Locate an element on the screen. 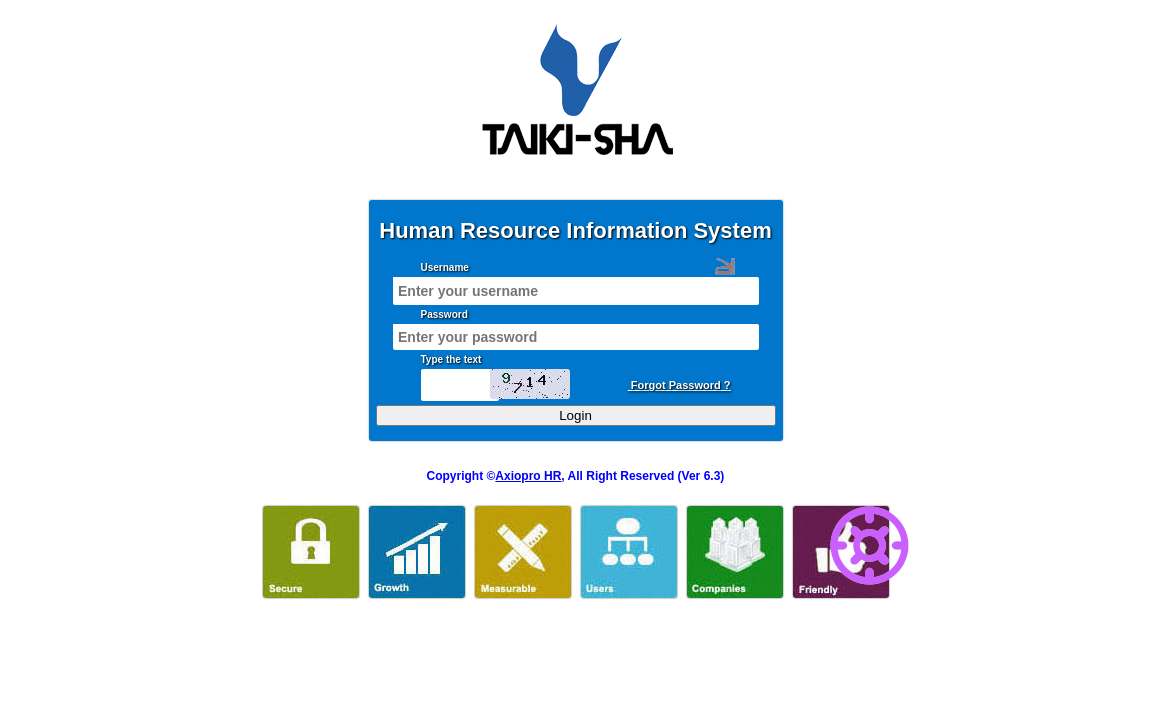 The width and height of the screenshot is (1151, 720). use heavy-duty stapler tool is located at coordinates (725, 266).